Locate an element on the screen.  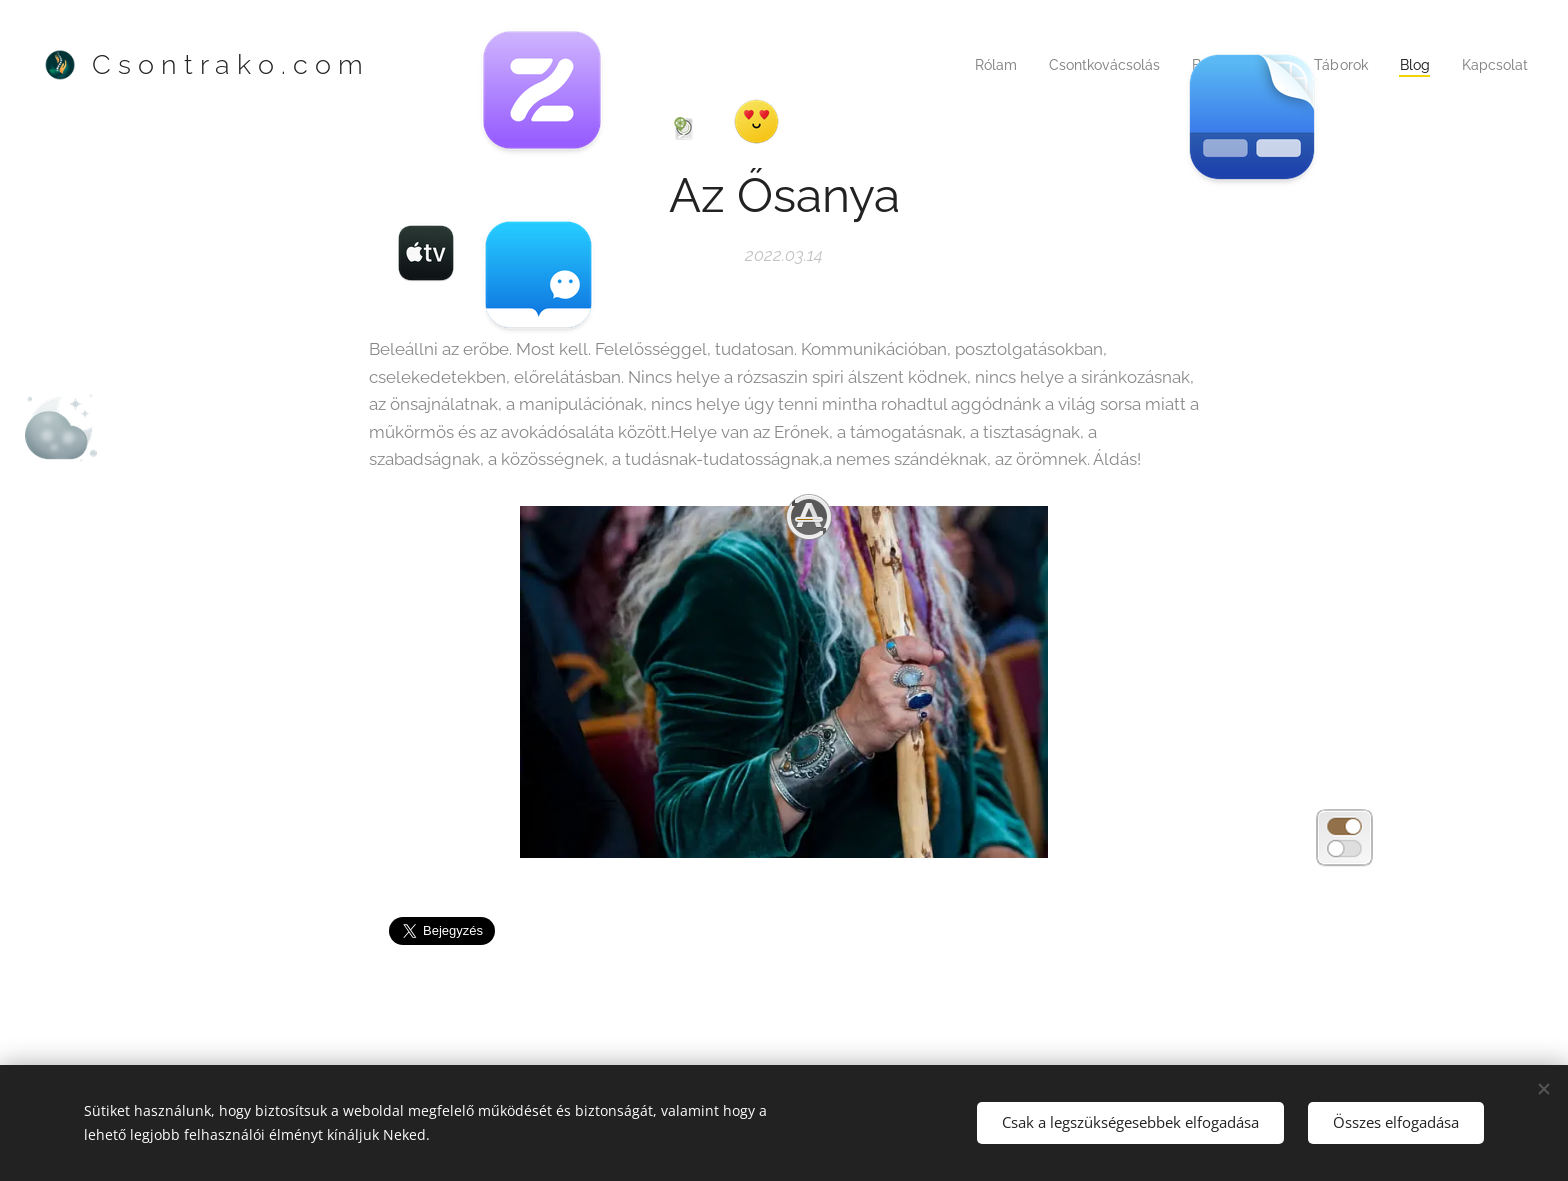
open the weread app is located at coordinates (538, 274).